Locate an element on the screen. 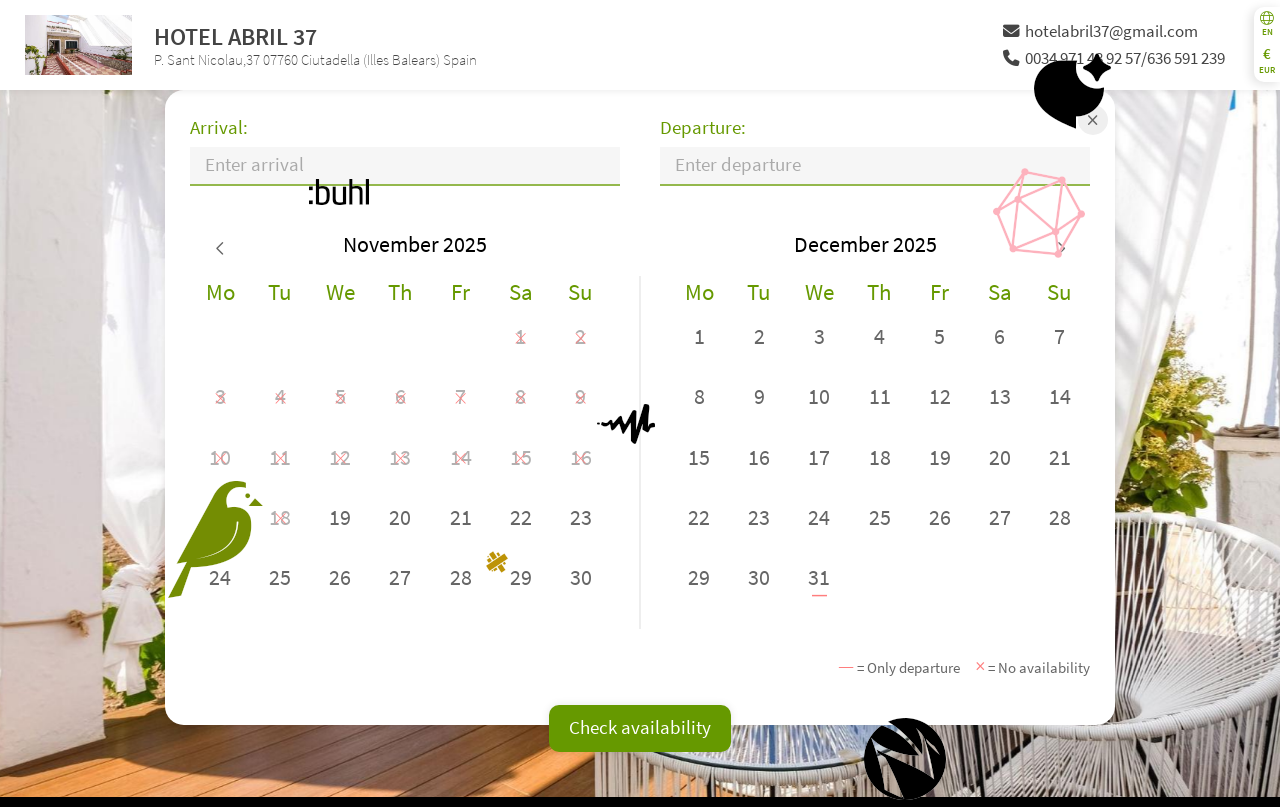 This screenshot has width=1280, height=807. start a conversation with AI assistant is located at coordinates (1069, 92).